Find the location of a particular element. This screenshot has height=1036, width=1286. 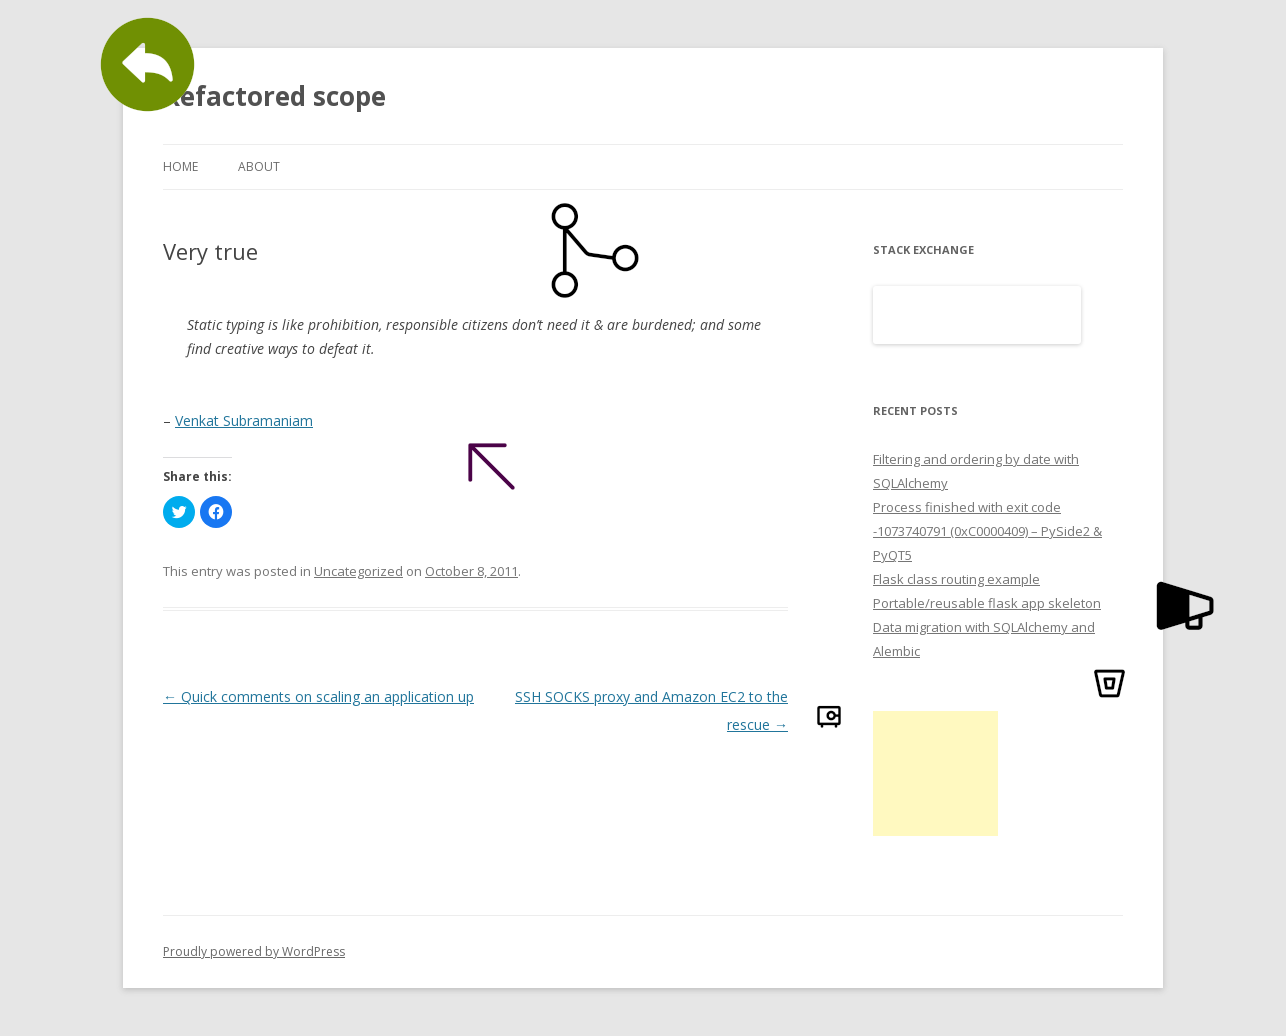

navigate back or return to previous screen is located at coordinates (491, 466).